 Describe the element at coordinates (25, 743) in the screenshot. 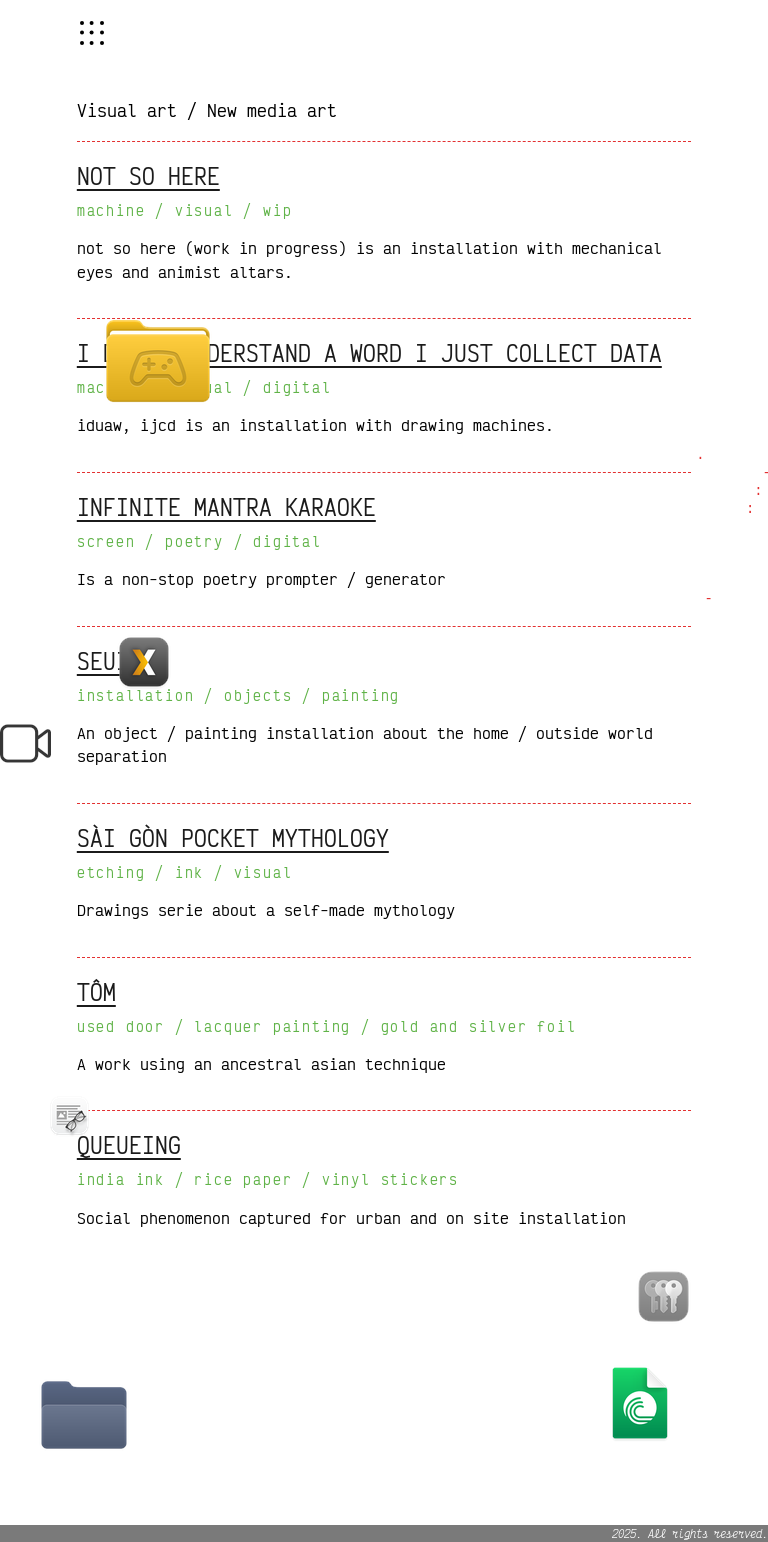

I see `start a video call` at that location.